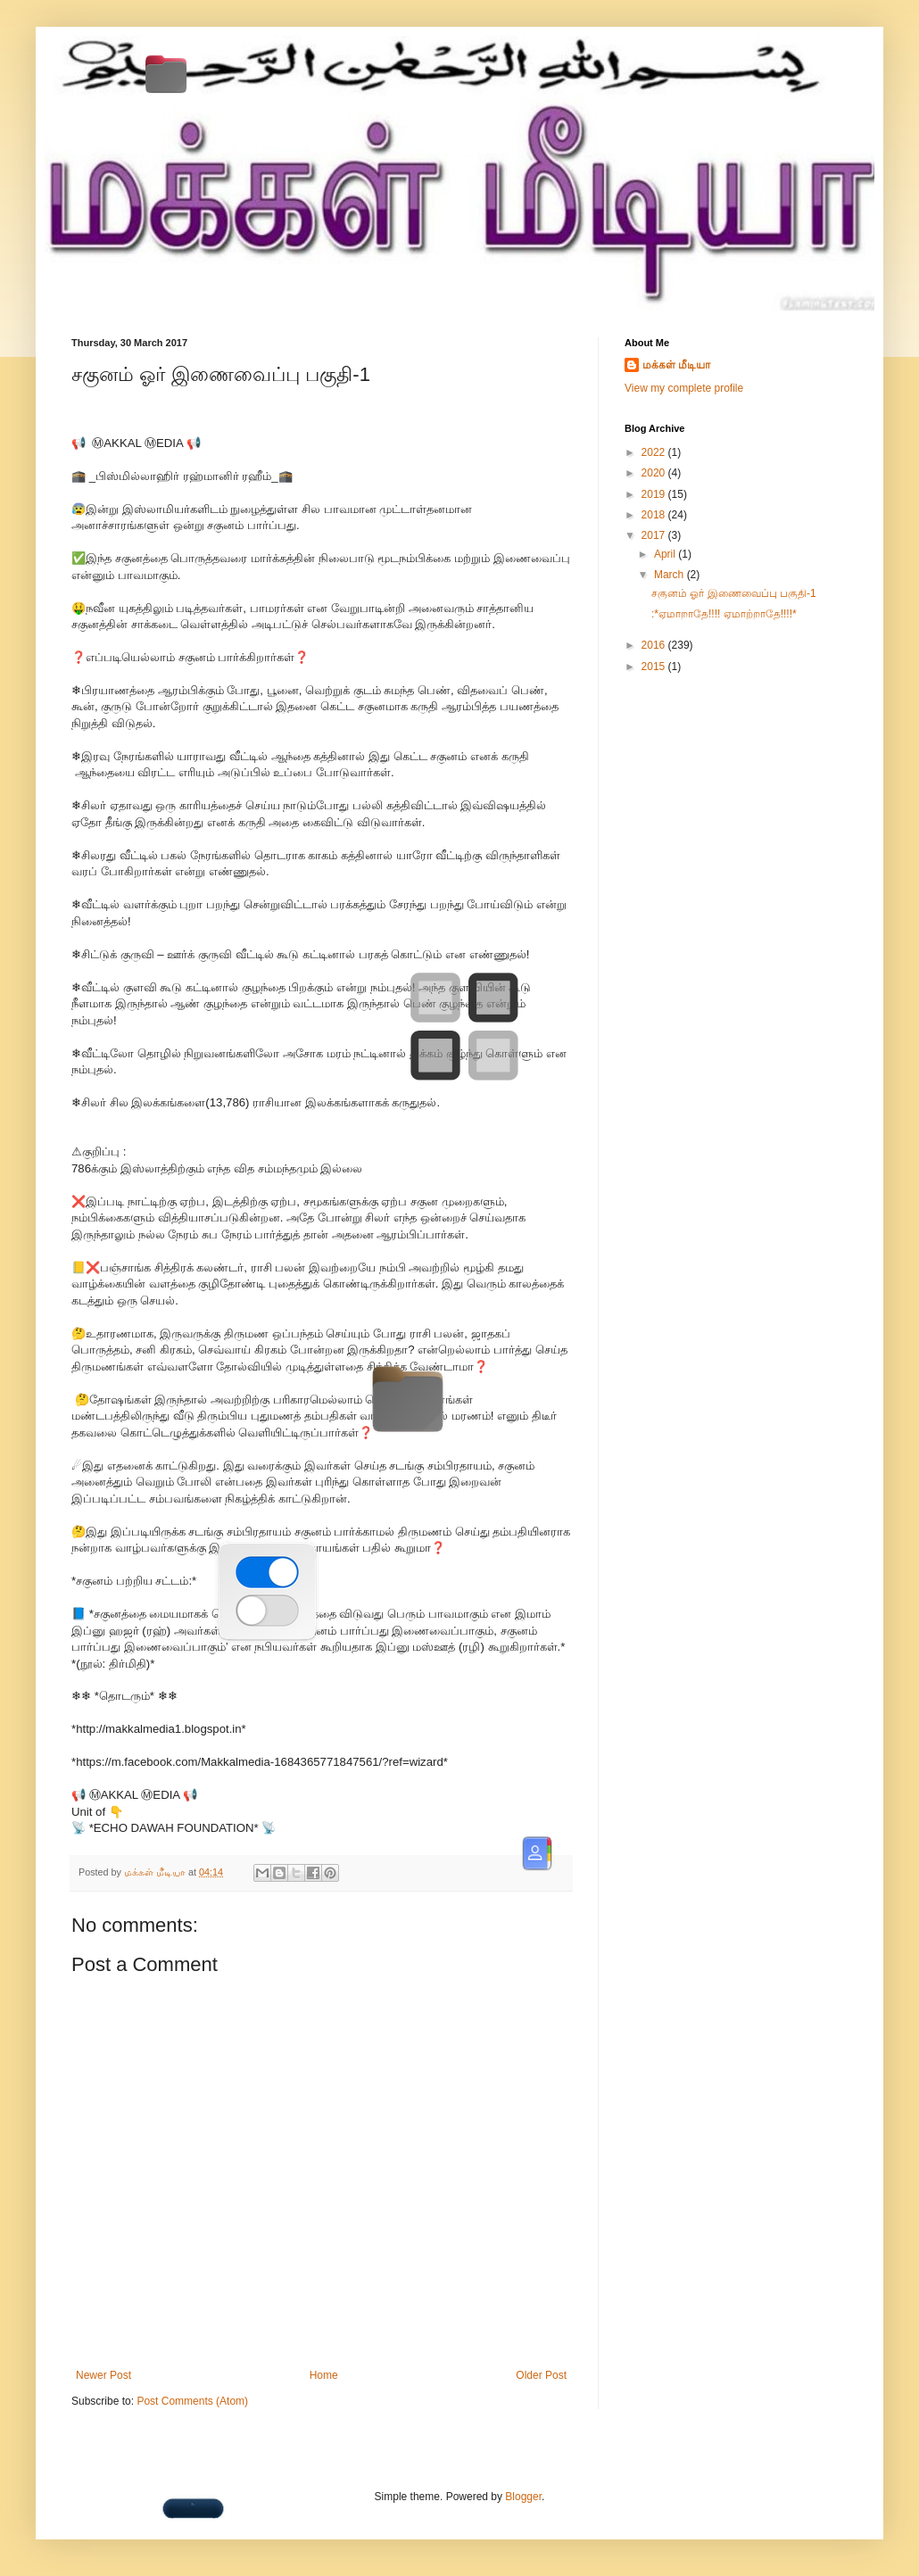 The height and width of the screenshot is (2576, 919). What do you see at coordinates (166, 74) in the screenshot?
I see `open folder to view contents` at bounding box center [166, 74].